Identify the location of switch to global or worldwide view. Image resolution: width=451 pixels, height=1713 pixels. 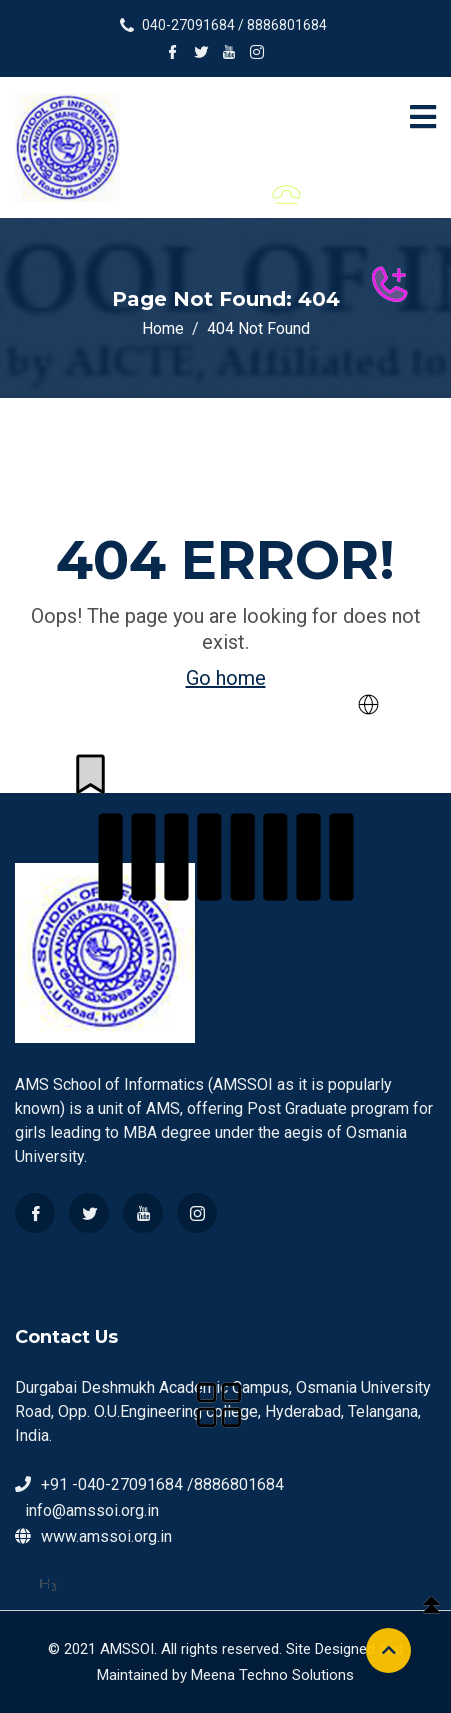
(368, 704).